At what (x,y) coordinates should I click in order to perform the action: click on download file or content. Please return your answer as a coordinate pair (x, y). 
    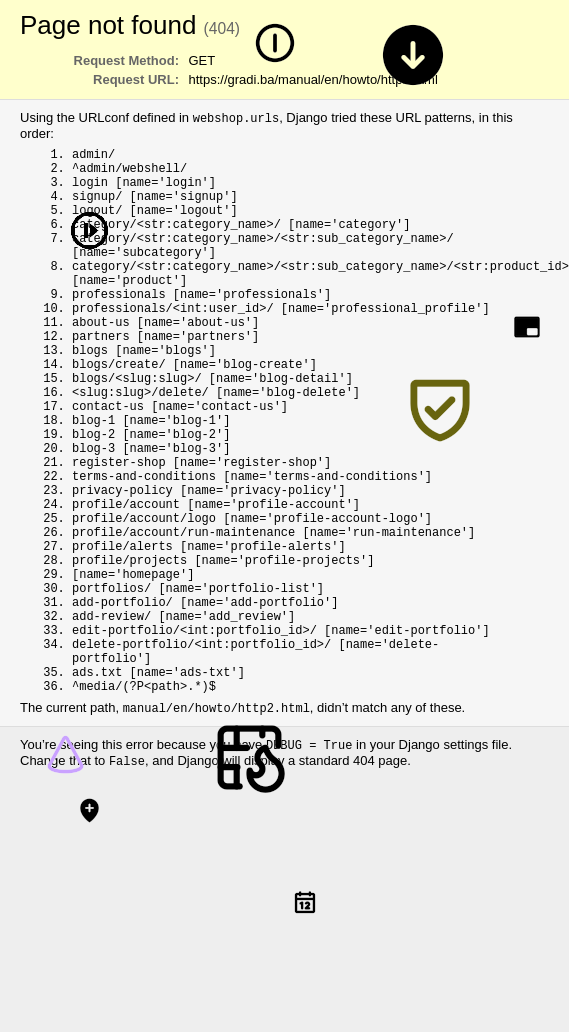
    Looking at the image, I should click on (413, 55).